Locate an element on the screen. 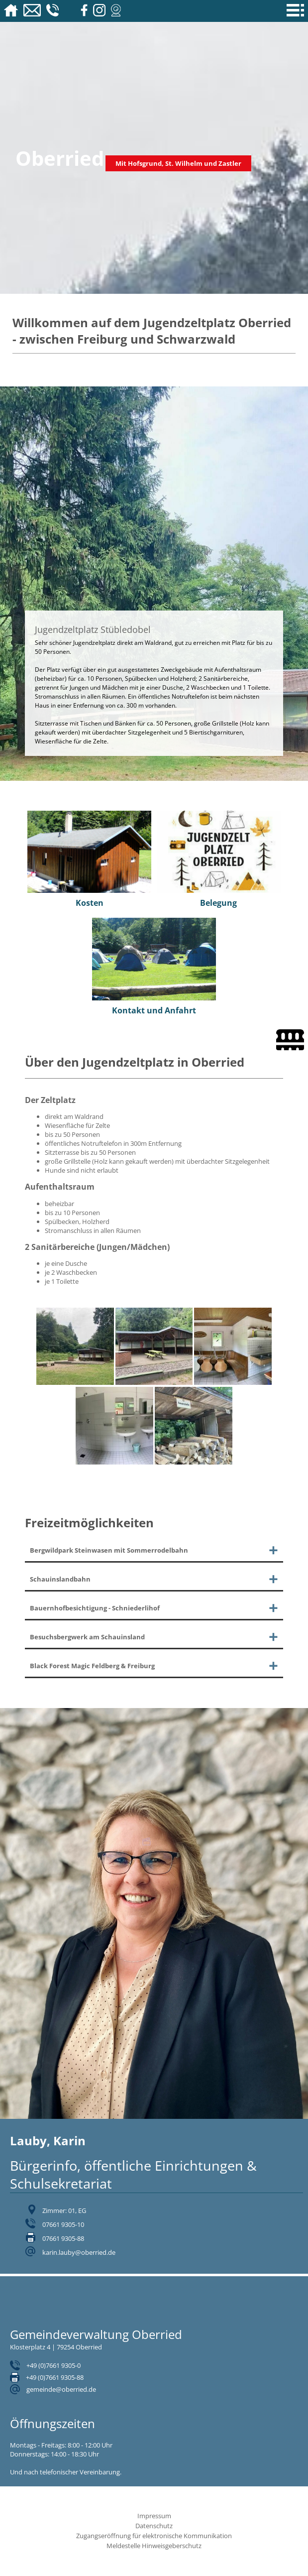 This screenshot has height=2576, width=308. access video or movie content is located at coordinates (146, 1841).